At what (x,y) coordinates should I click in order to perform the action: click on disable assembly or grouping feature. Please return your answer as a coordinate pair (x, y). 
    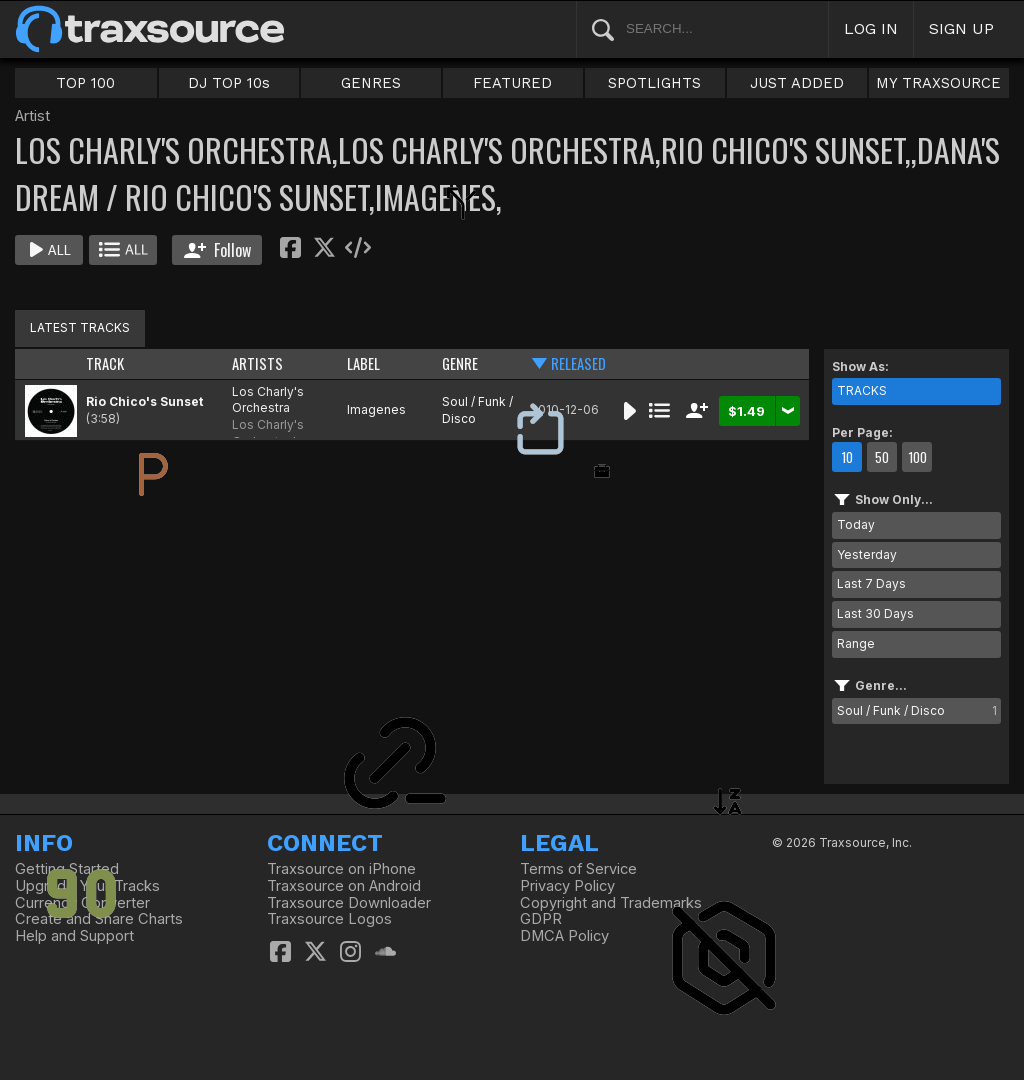
    Looking at the image, I should click on (724, 958).